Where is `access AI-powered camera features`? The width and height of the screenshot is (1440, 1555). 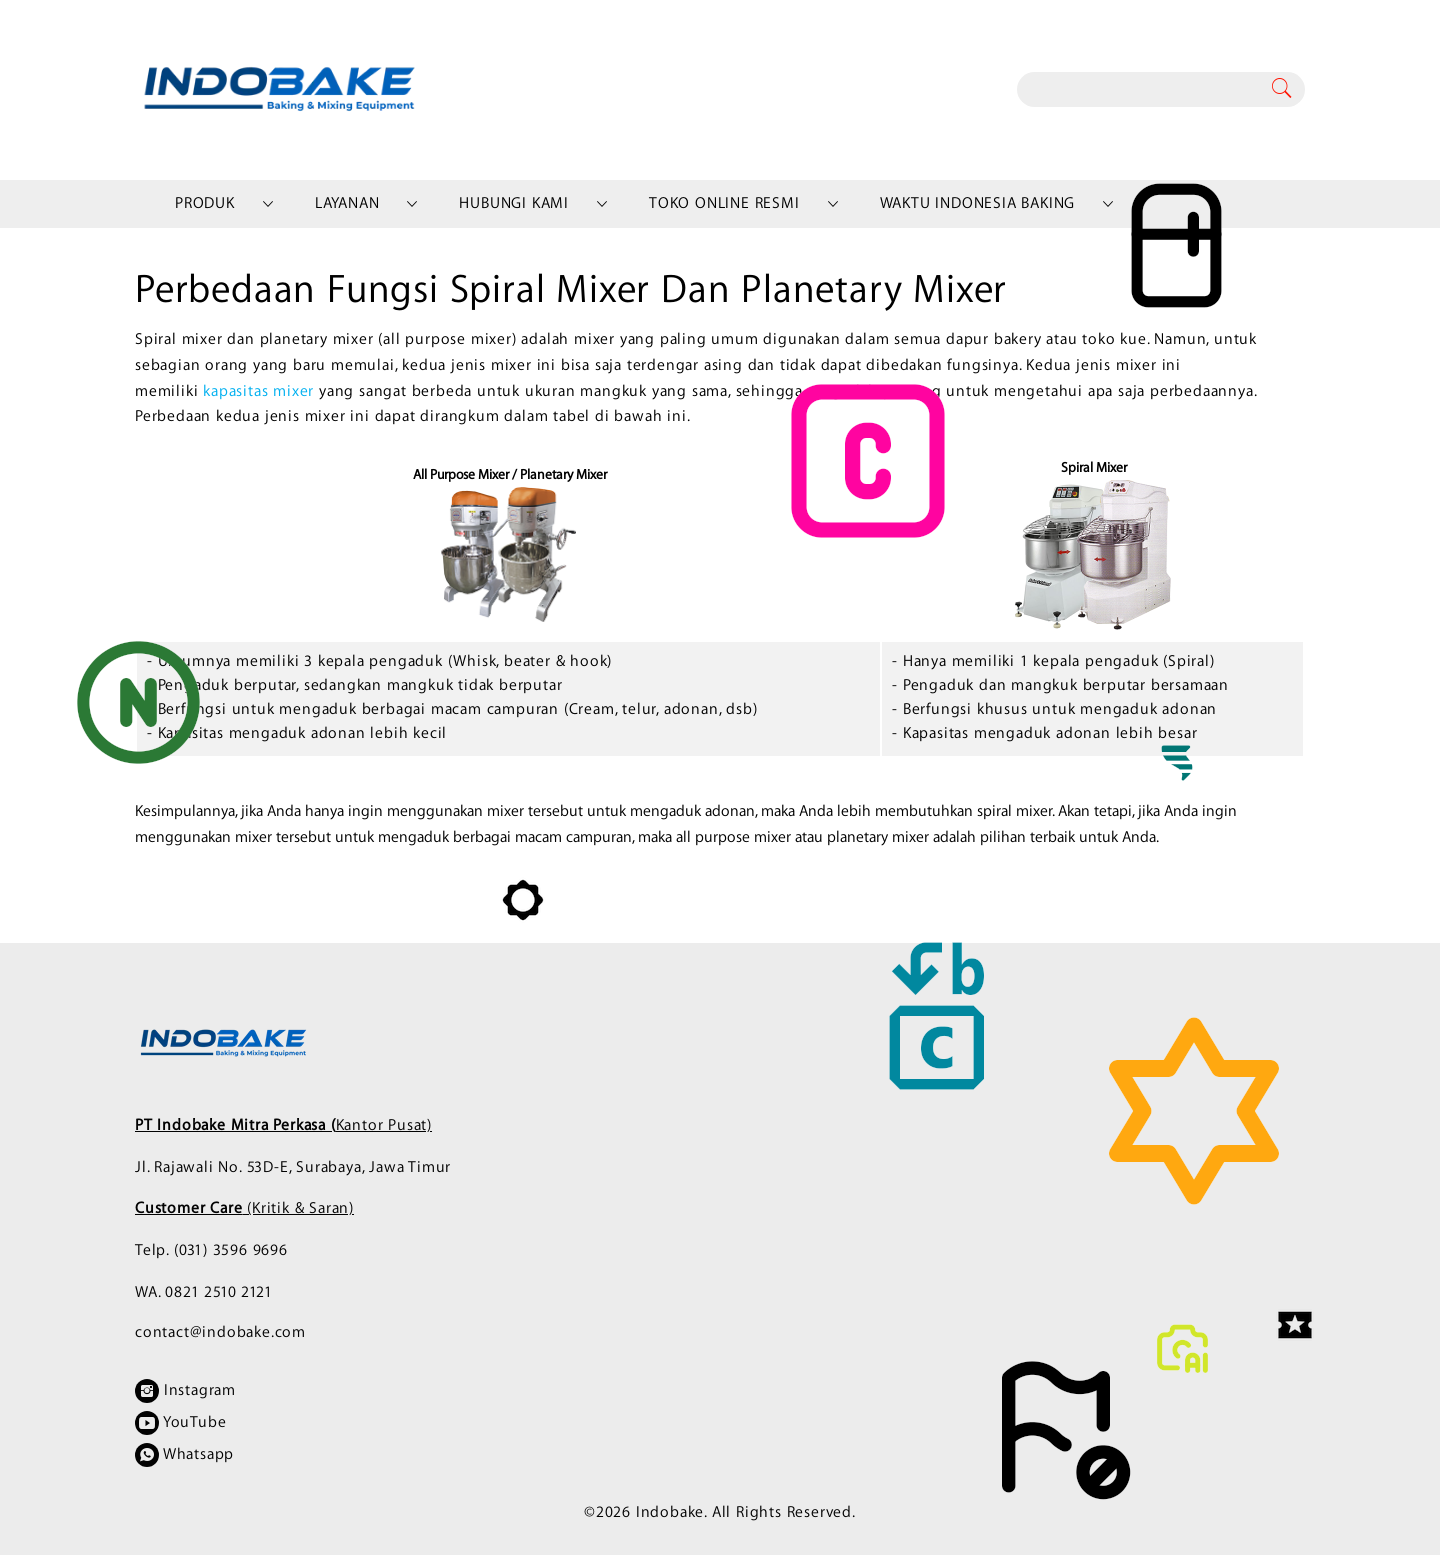
access AI-powered camera features is located at coordinates (1182, 1347).